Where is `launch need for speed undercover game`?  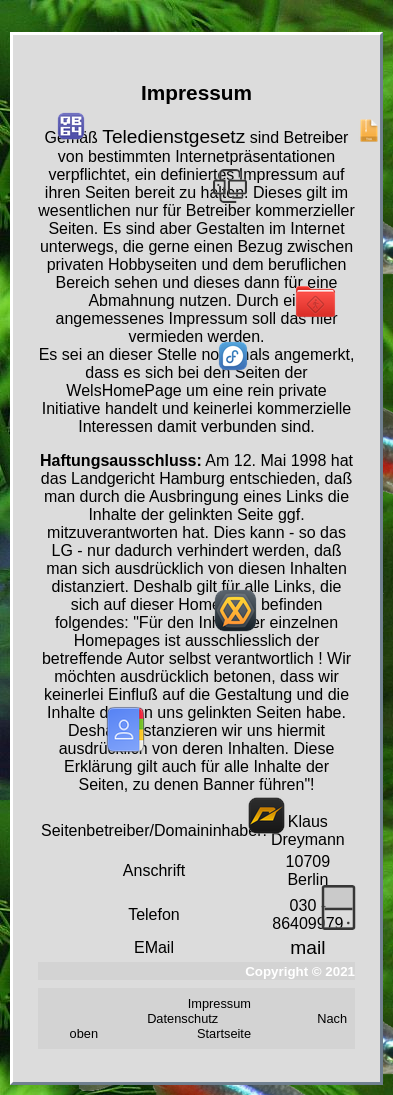 launch need for speed undercover game is located at coordinates (266, 815).